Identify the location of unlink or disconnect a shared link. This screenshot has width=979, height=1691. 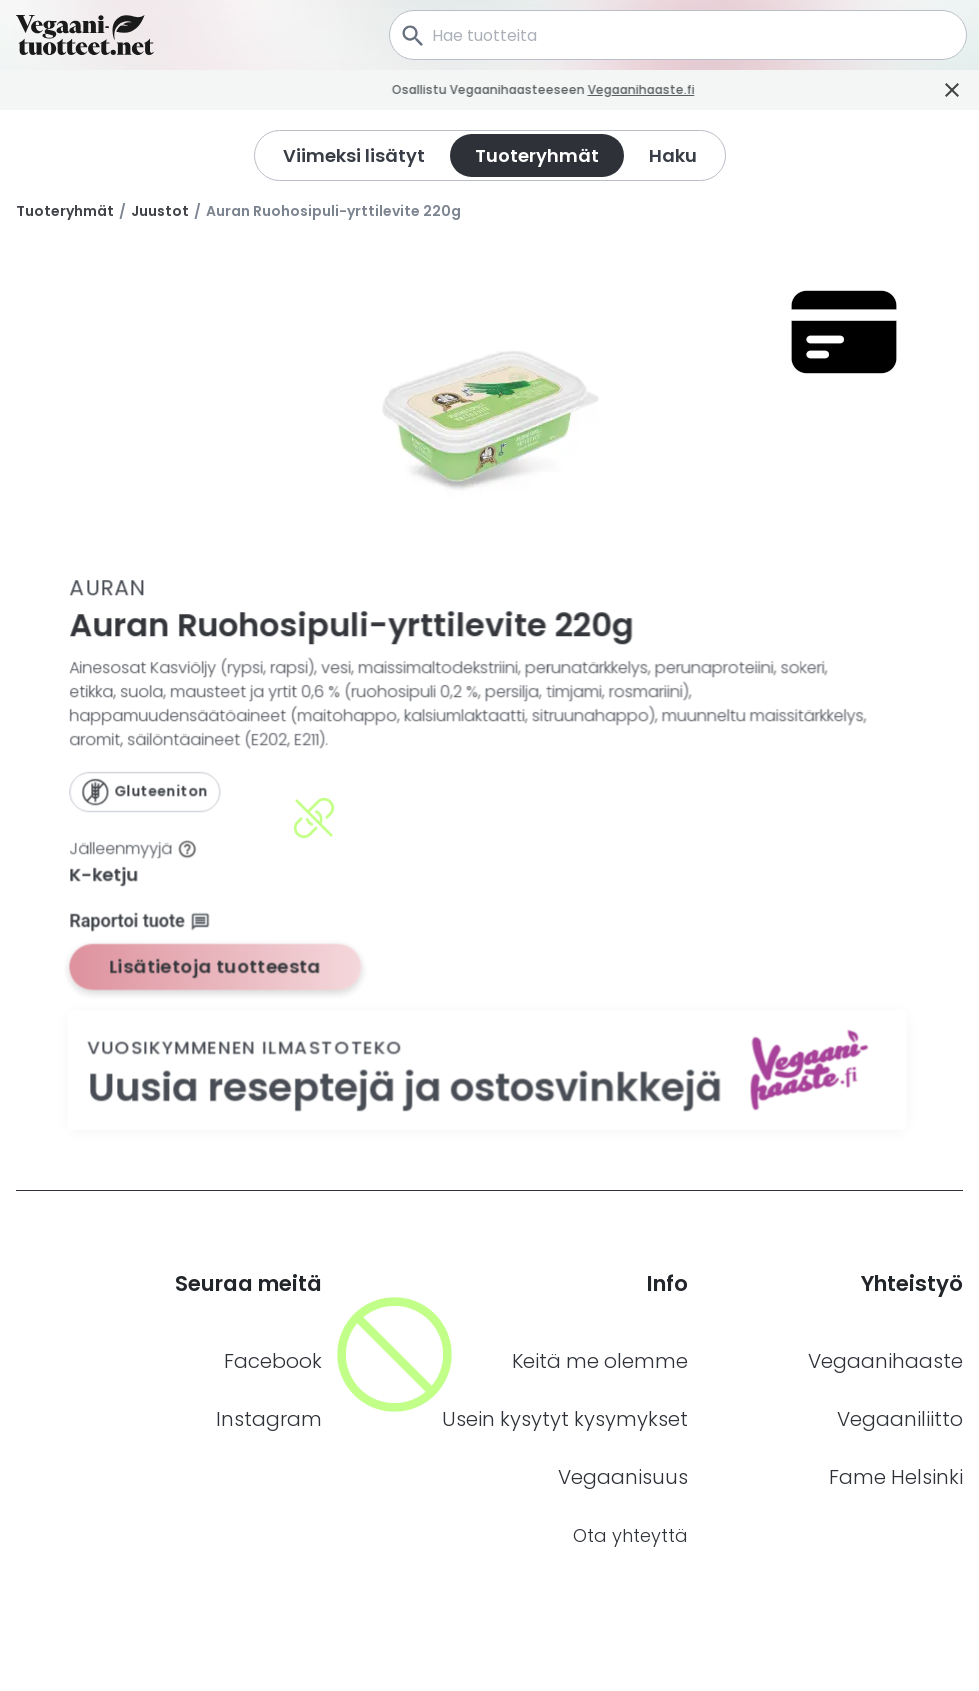
(314, 818).